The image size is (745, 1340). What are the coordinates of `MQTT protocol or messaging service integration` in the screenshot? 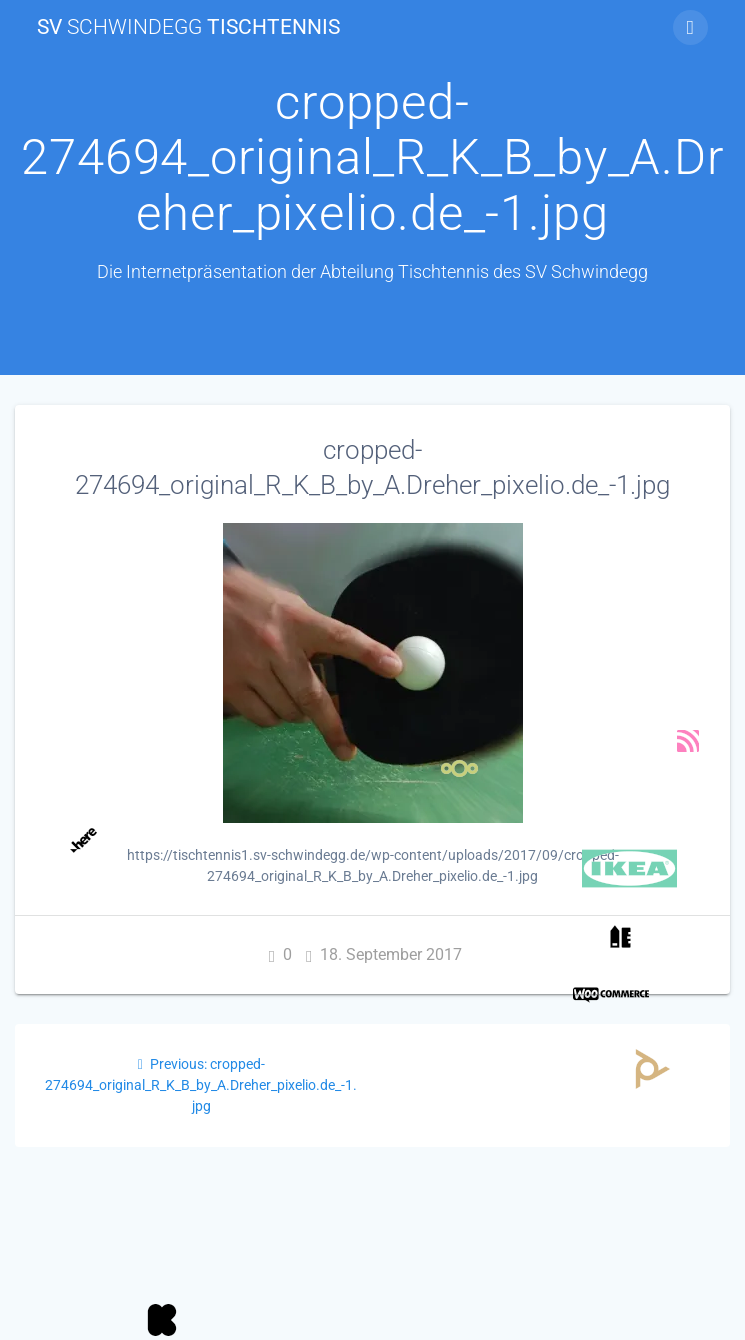 It's located at (688, 741).